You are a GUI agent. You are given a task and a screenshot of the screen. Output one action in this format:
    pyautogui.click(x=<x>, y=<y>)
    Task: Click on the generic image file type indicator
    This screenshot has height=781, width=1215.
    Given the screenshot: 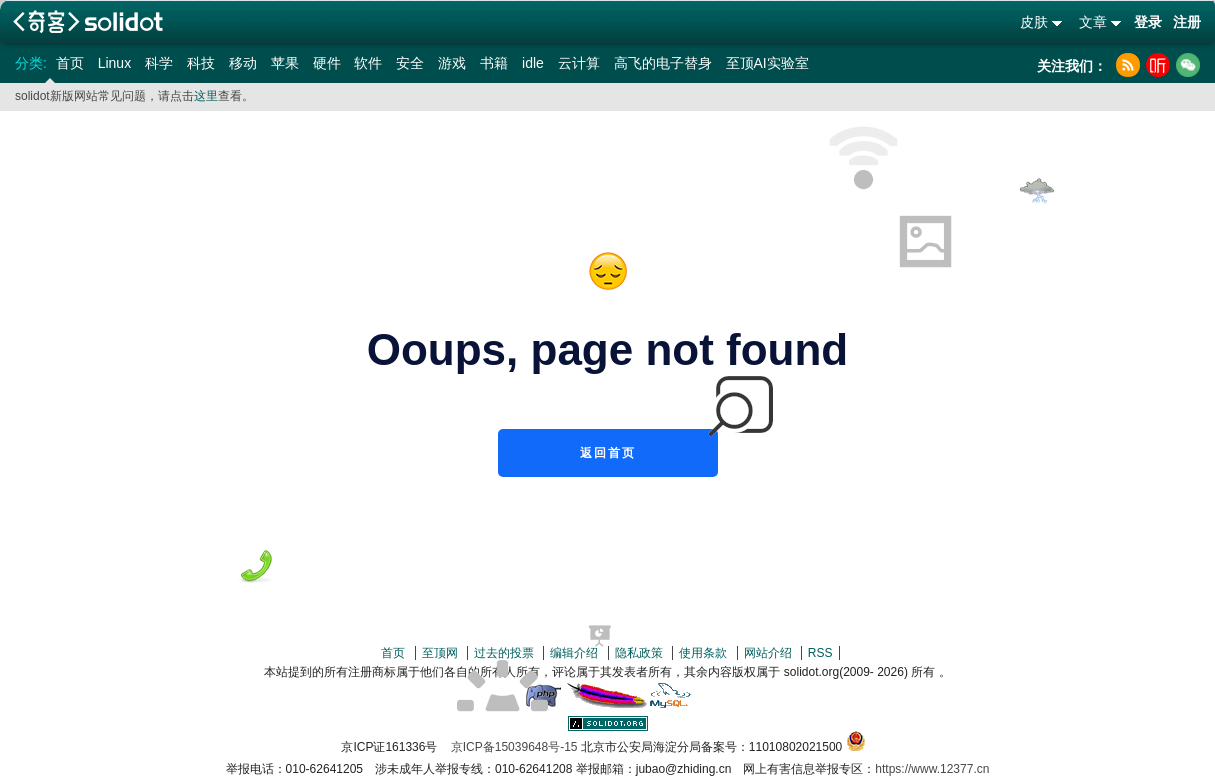 What is the action you would take?
    pyautogui.click(x=925, y=241)
    